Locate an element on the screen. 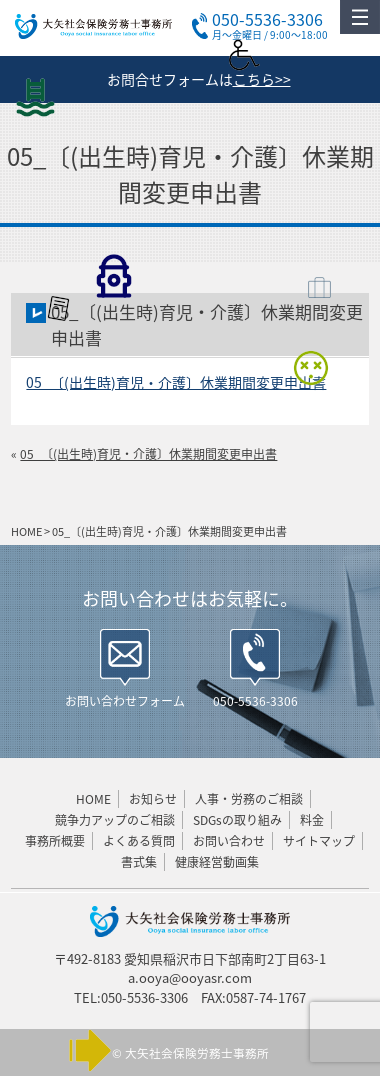 The width and height of the screenshot is (380, 1076). indicates swimming pool amenity available is located at coordinates (35, 97).